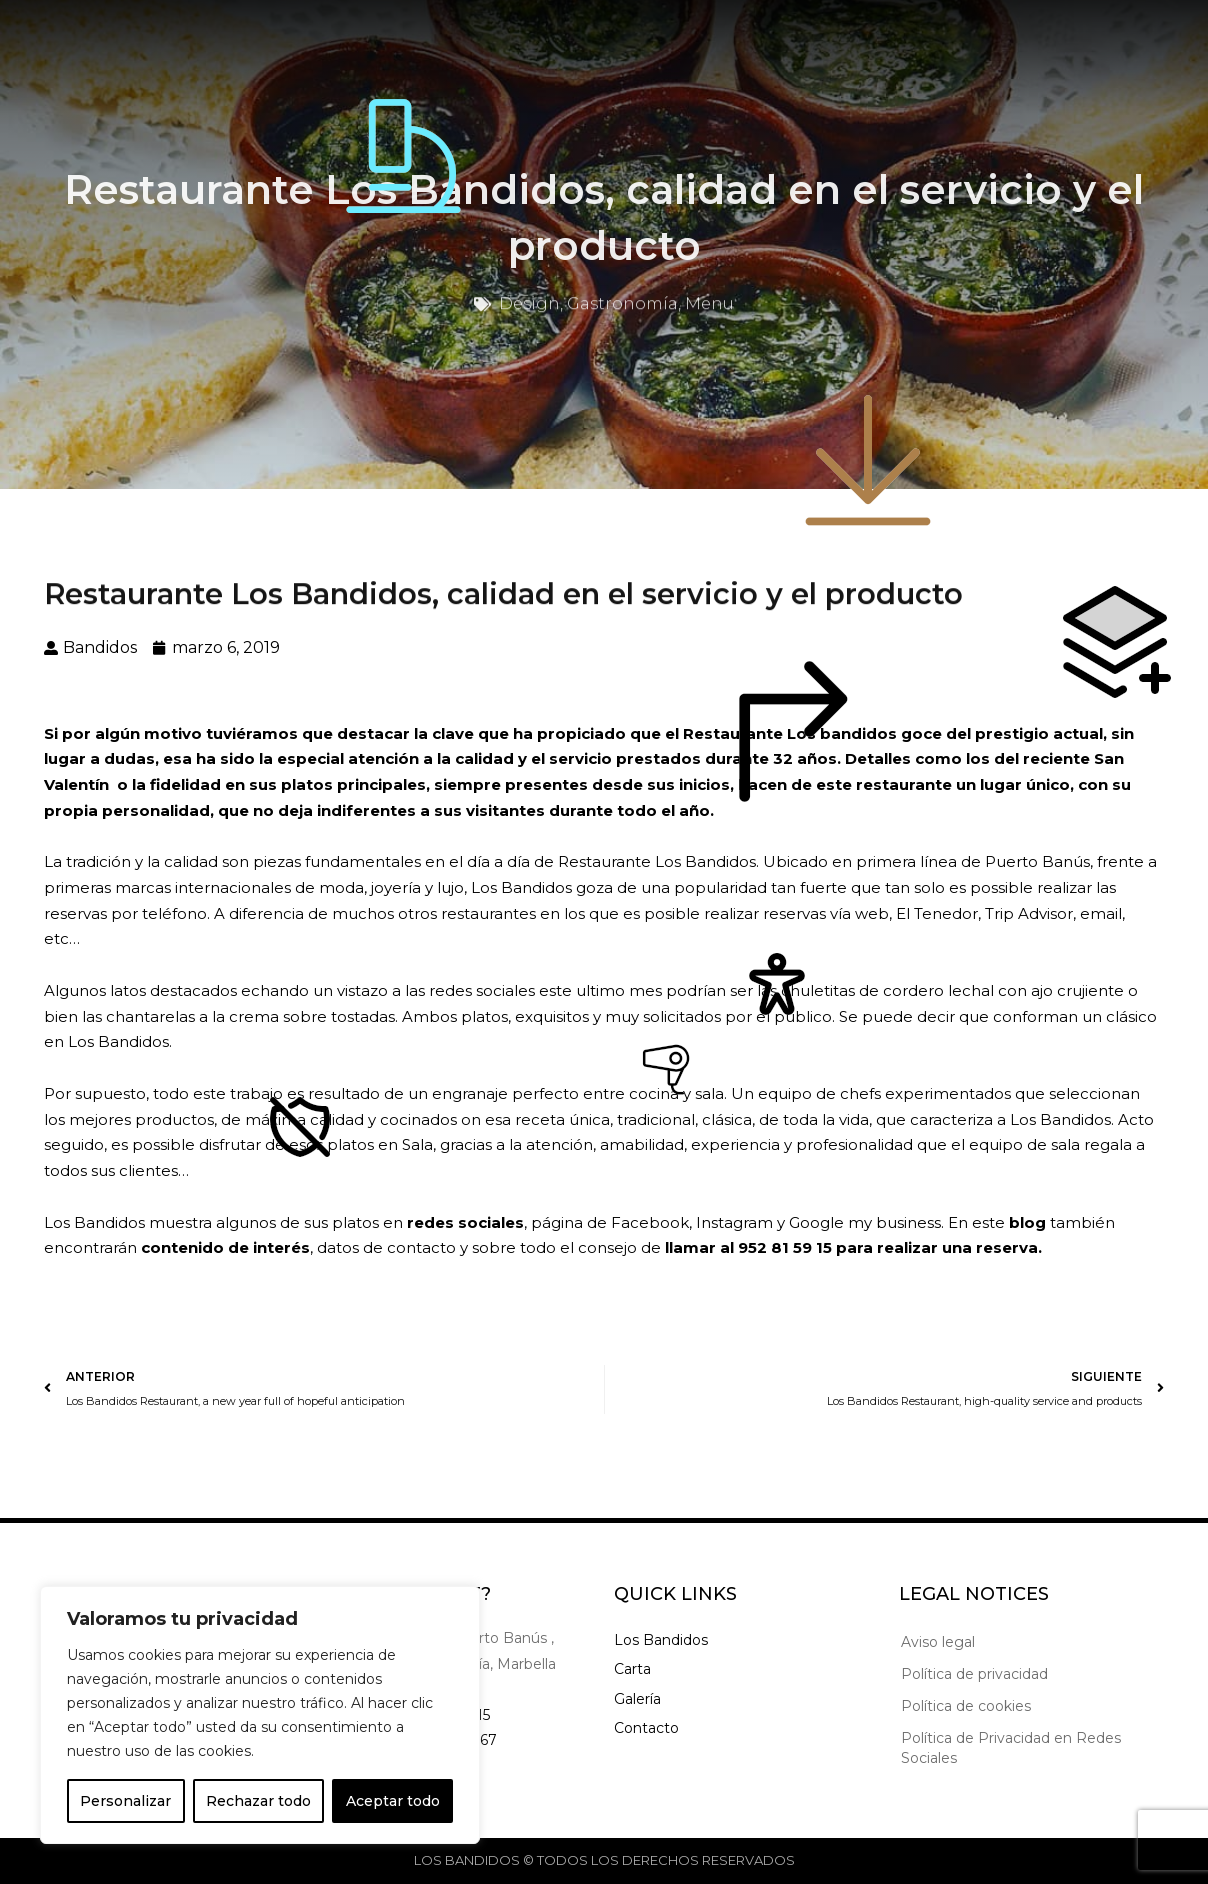  Describe the element at coordinates (782, 731) in the screenshot. I see `forward or share content` at that location.